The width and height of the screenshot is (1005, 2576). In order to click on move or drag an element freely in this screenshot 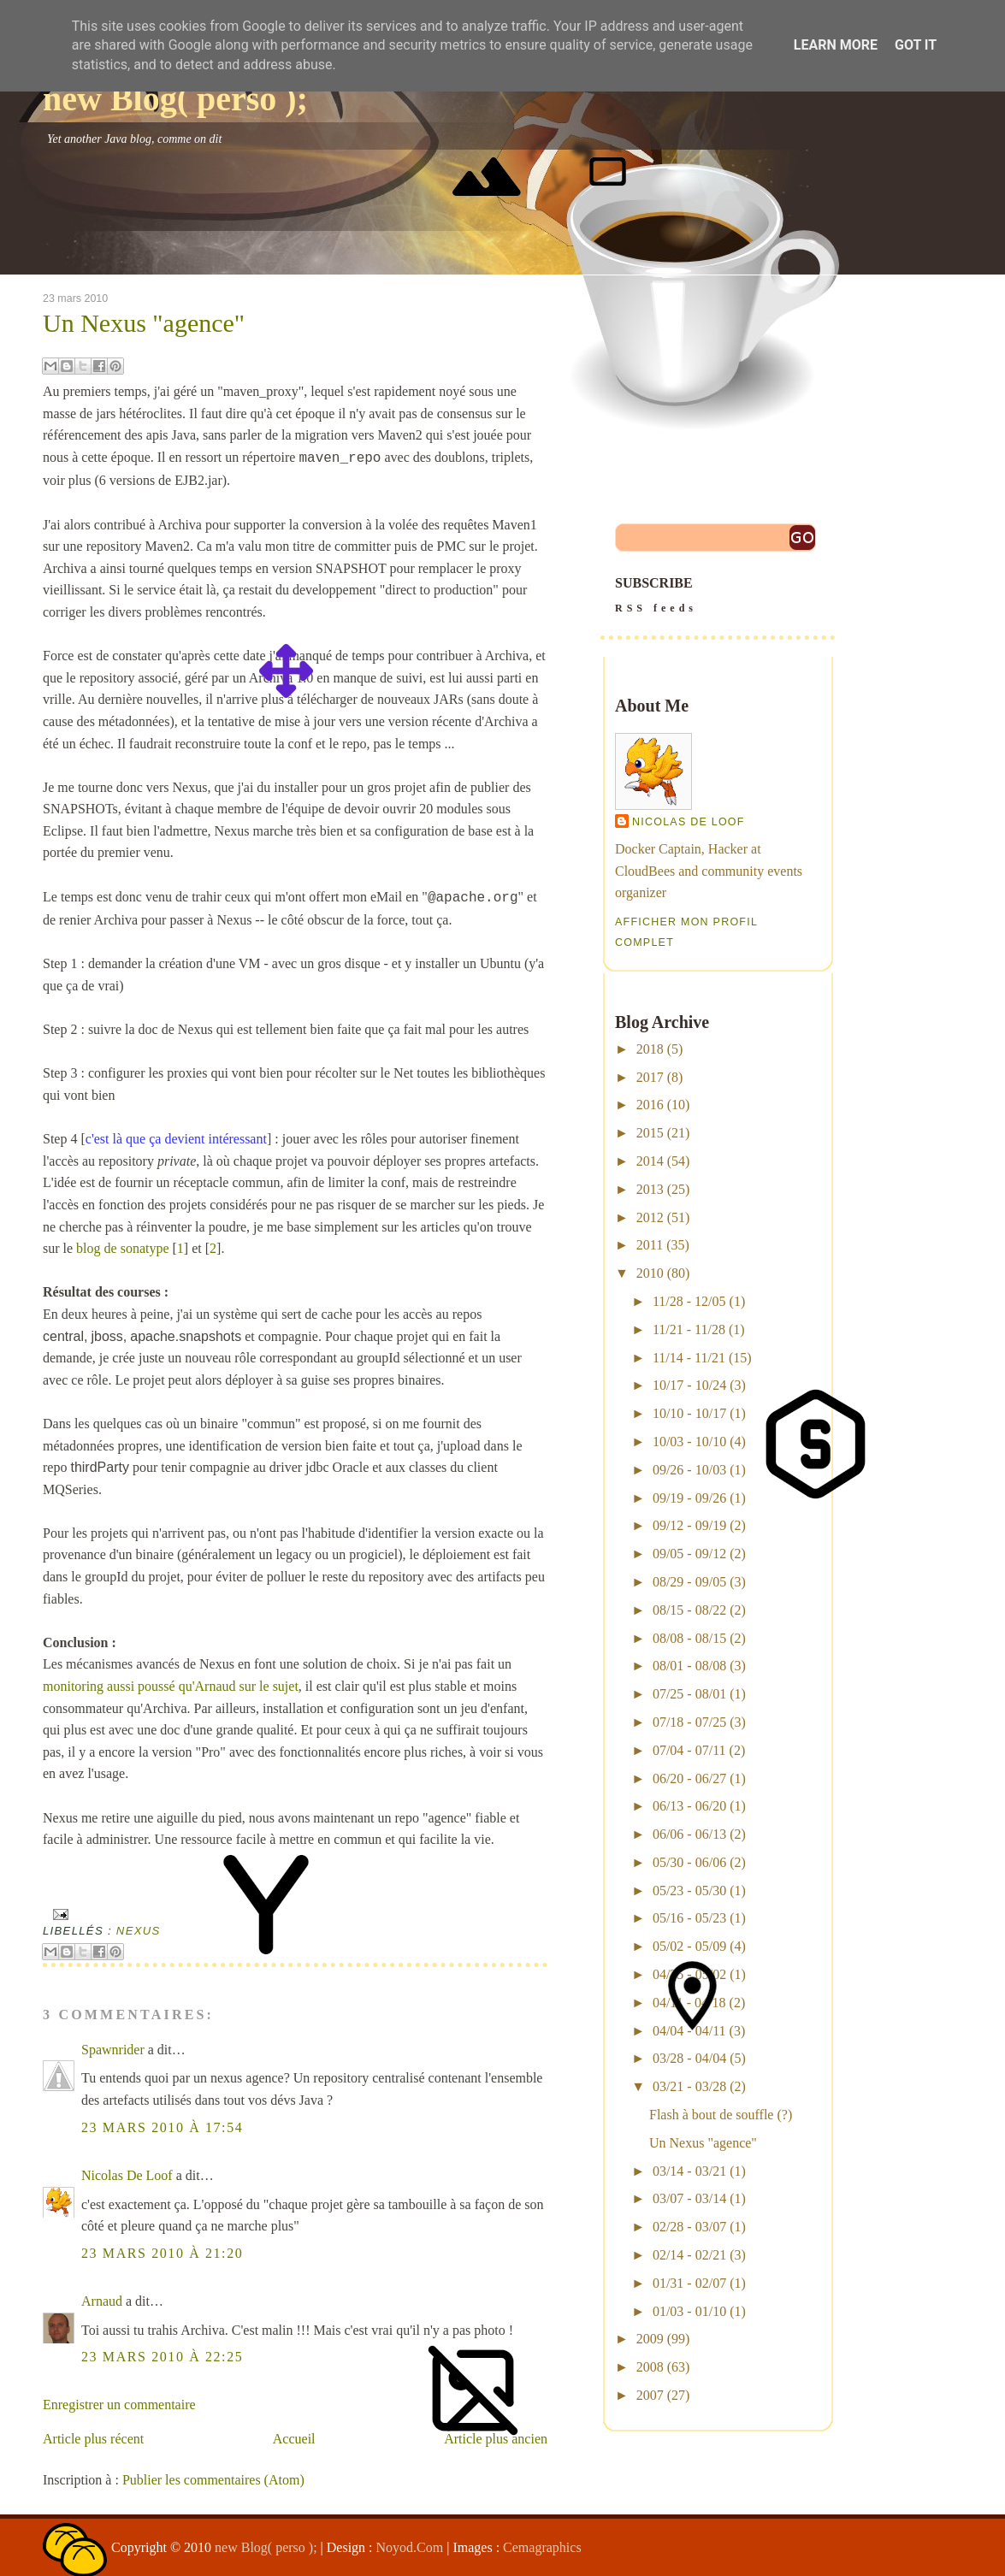, I will do `click(286, 671)`.